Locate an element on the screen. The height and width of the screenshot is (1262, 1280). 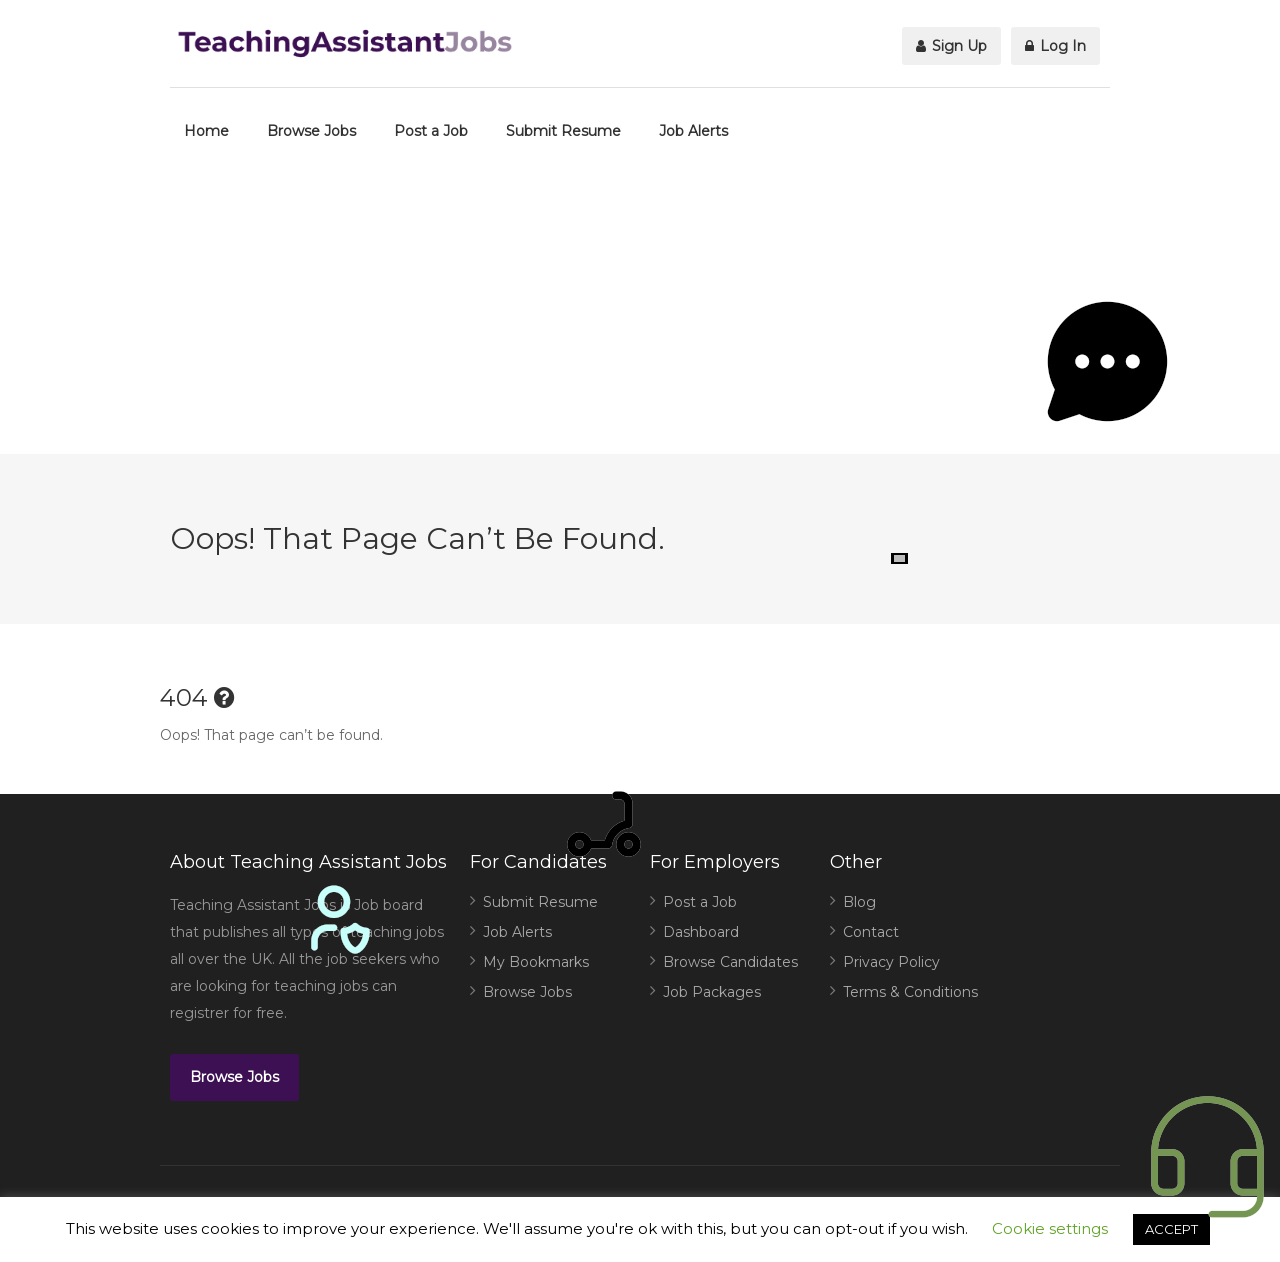
contact customer support is located at coordinates (1207, 1152).